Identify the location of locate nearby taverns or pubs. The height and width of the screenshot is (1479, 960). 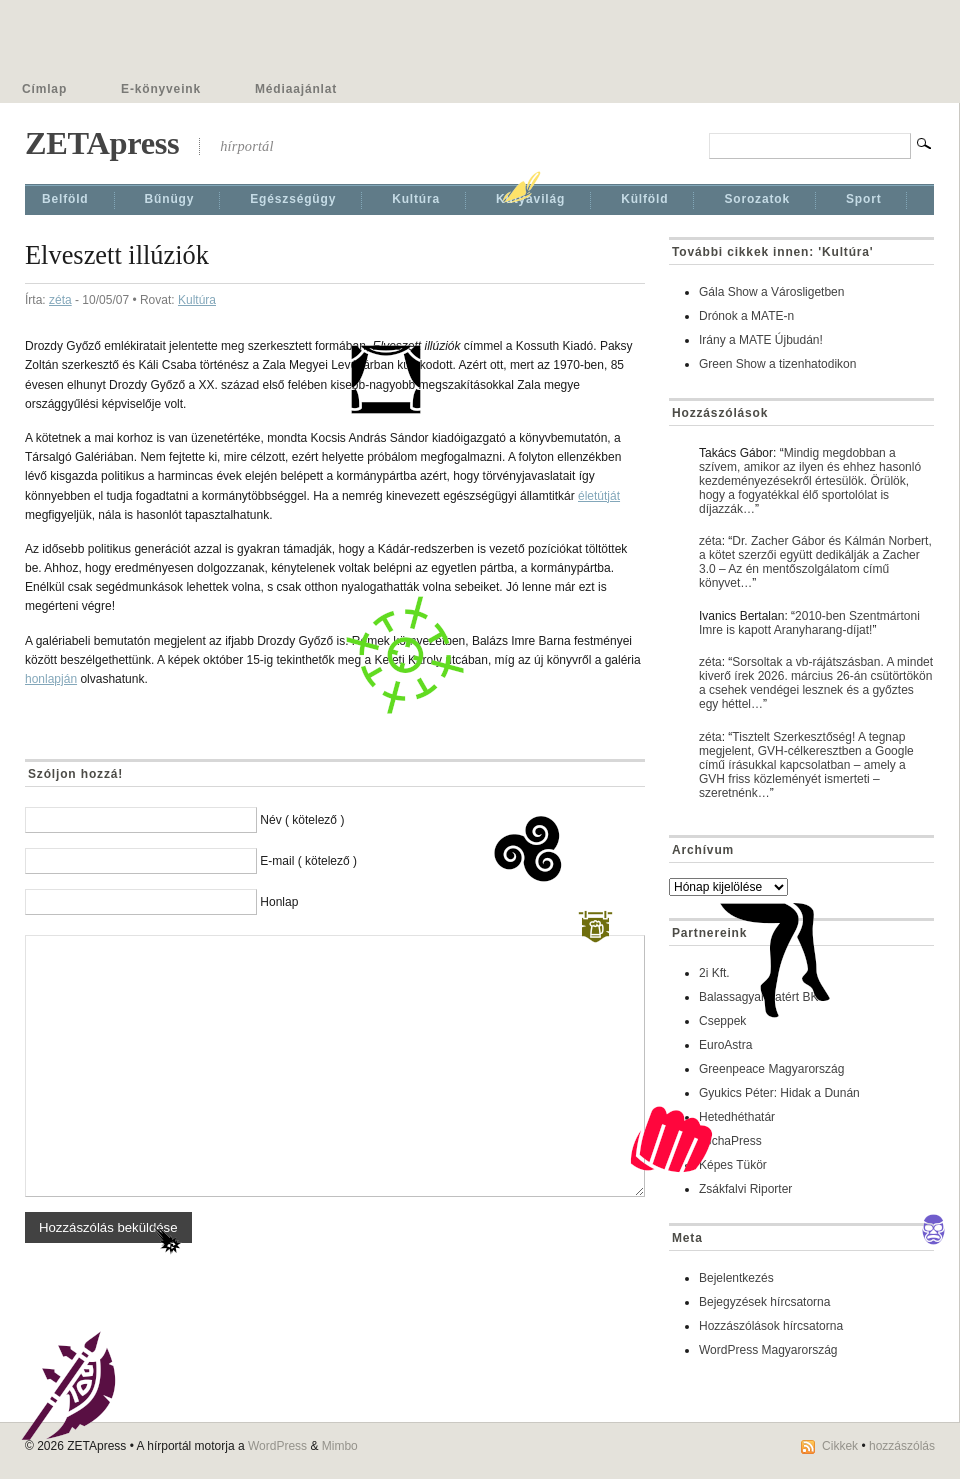
(595, 926).